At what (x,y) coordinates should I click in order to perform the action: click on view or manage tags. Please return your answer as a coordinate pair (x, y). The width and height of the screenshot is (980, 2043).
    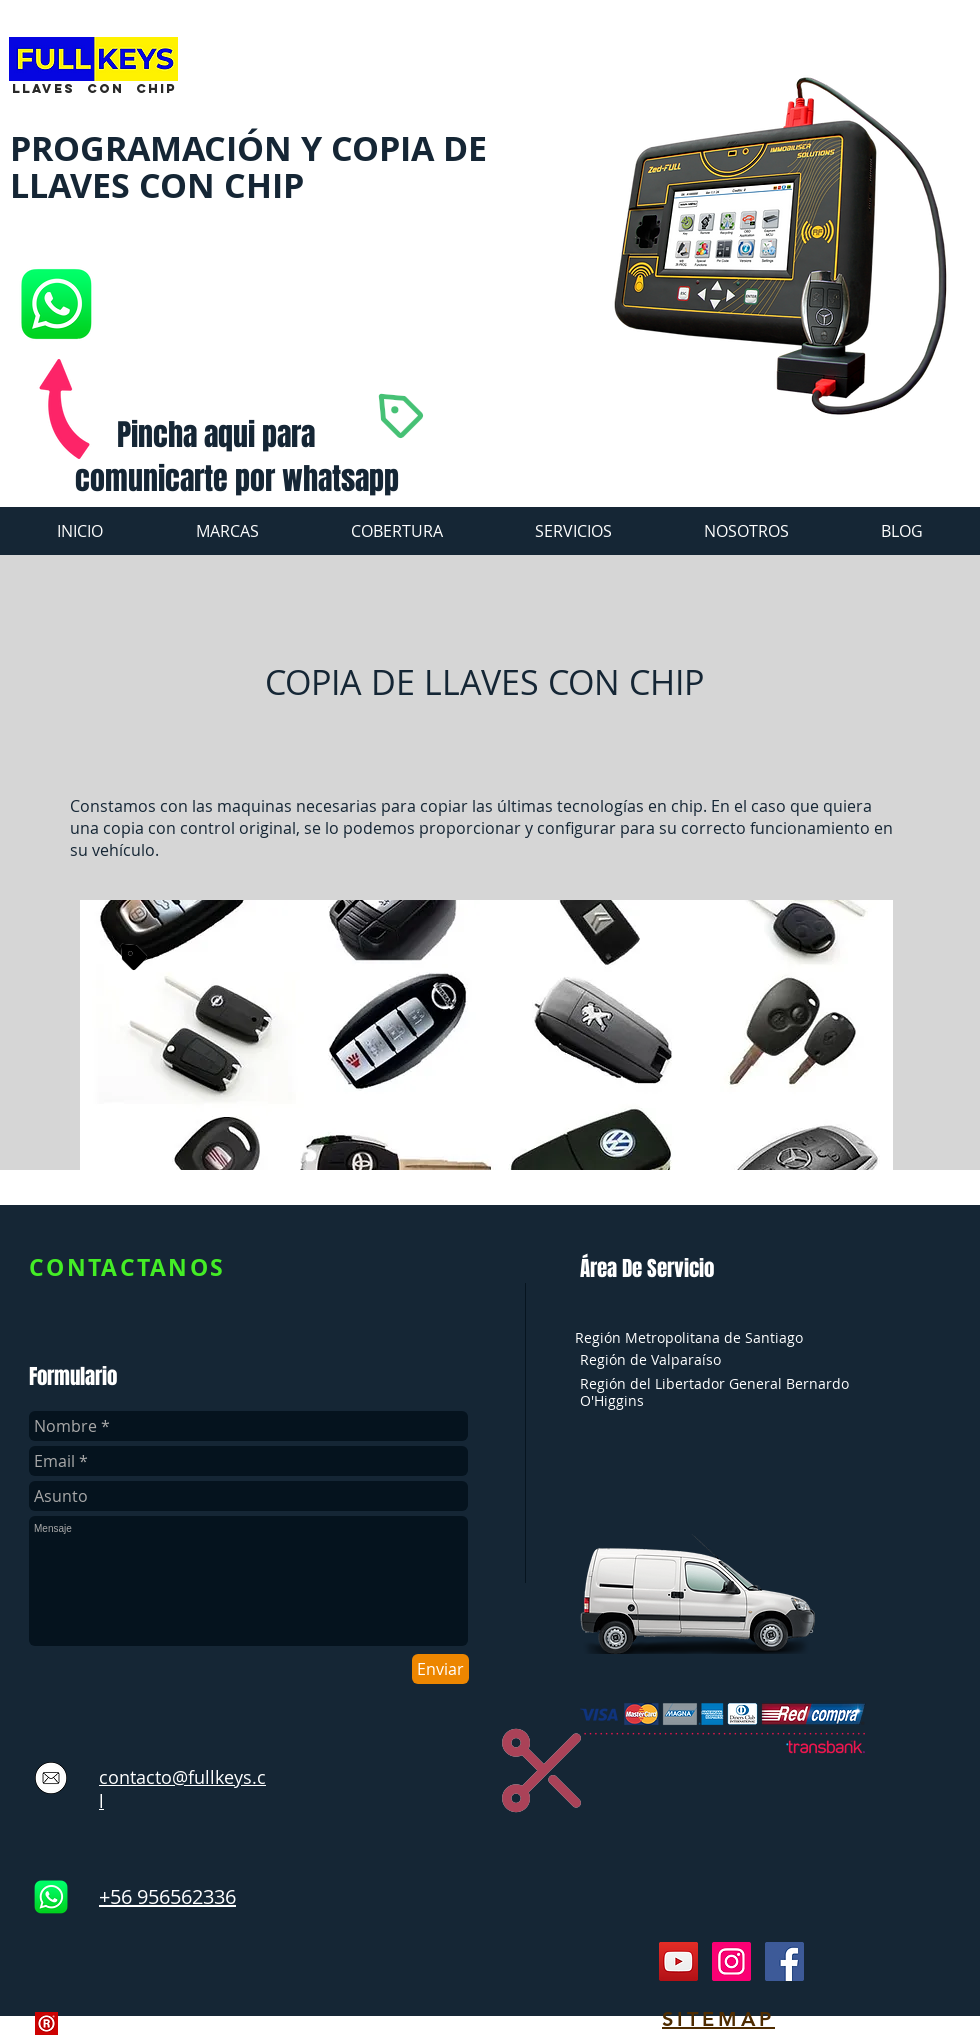
    Looking at the image, I should click on (398, 413).